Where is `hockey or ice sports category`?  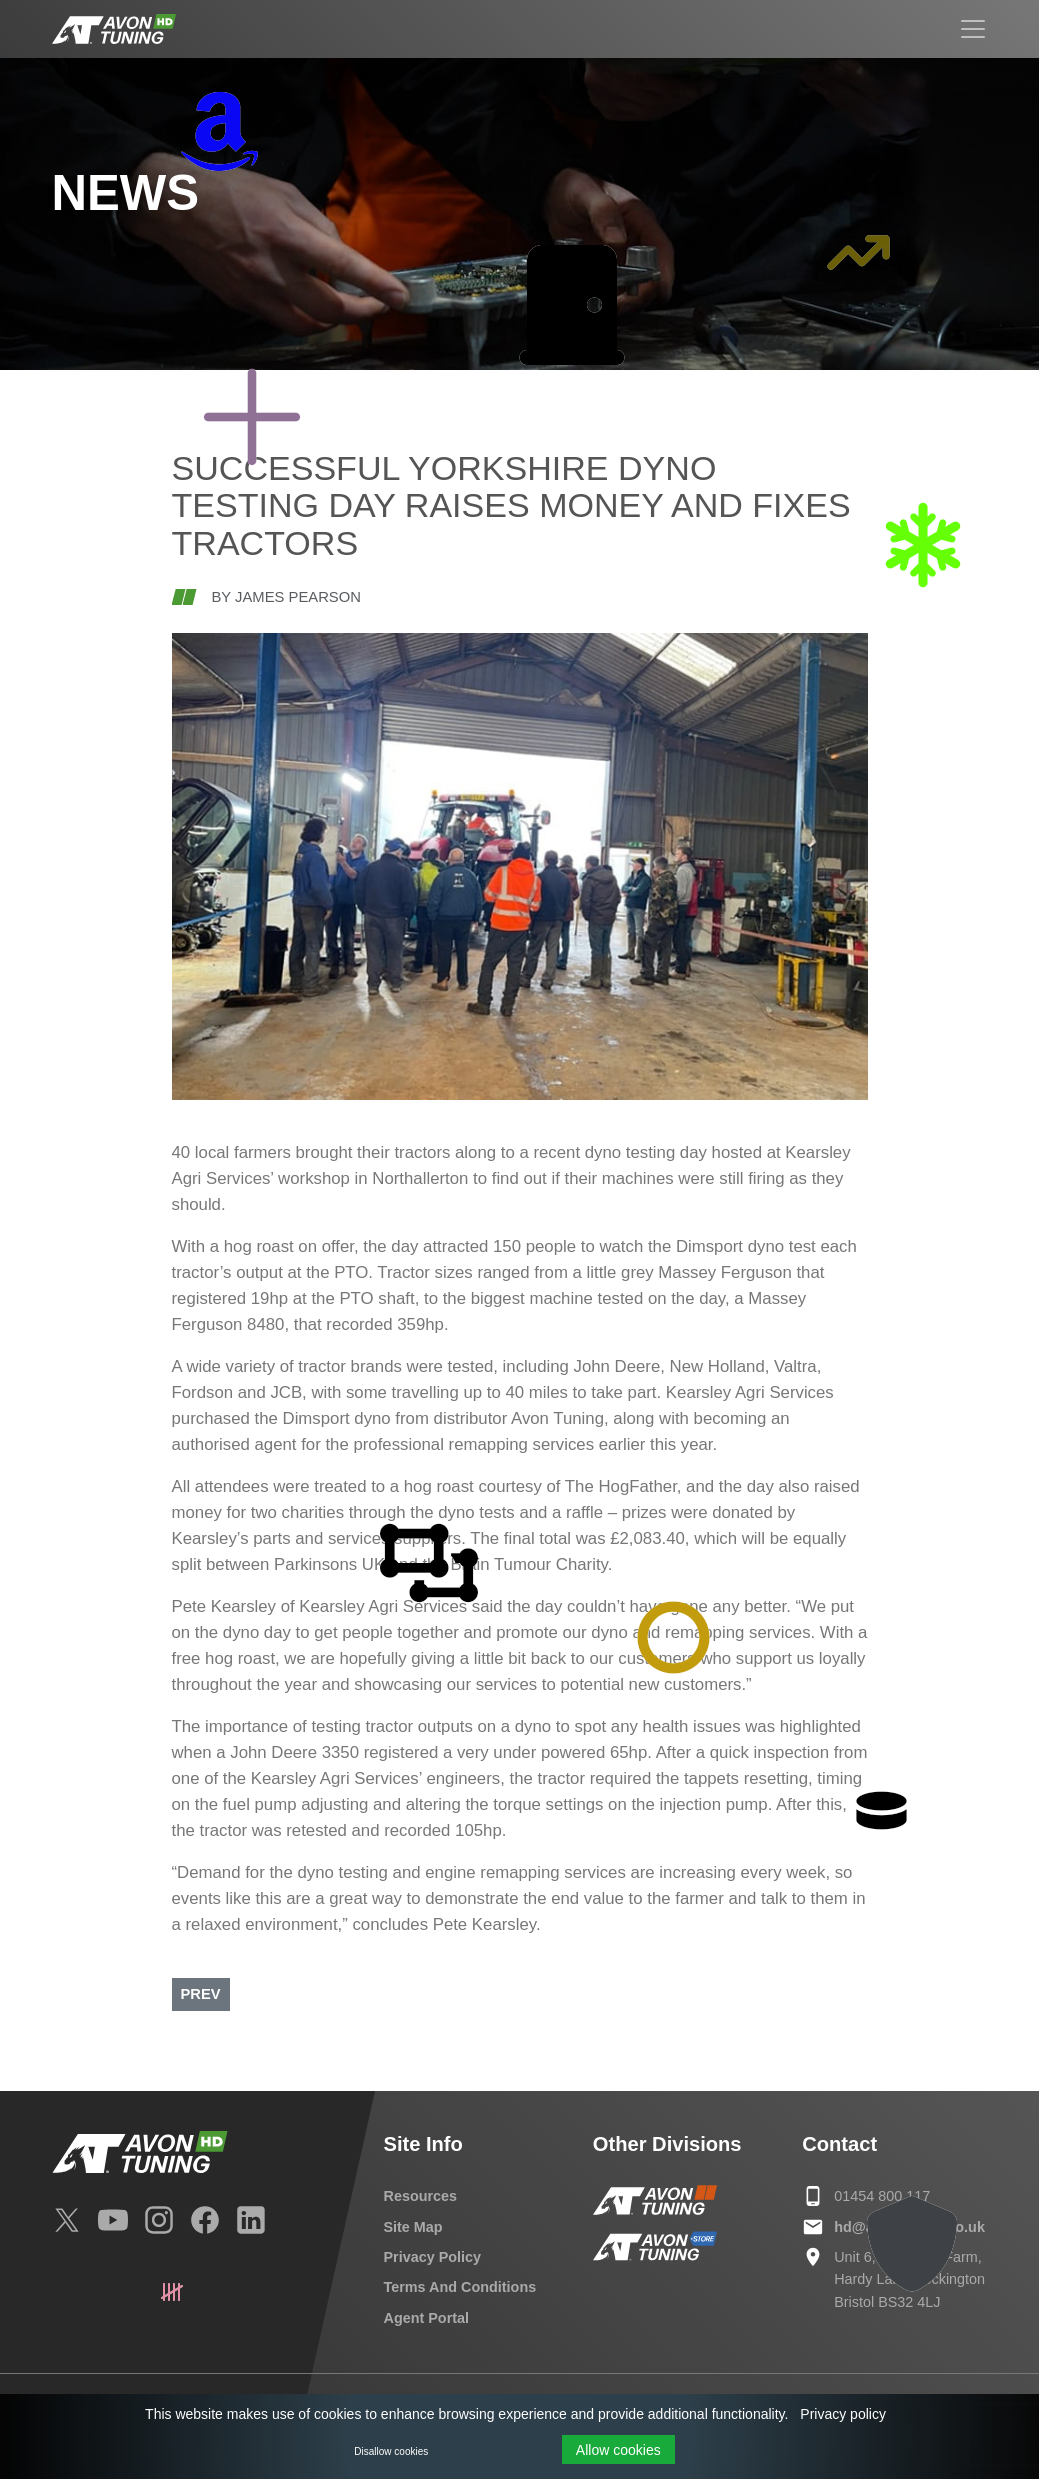 hockey or ice sports category is located at coordinates (881, 1810).